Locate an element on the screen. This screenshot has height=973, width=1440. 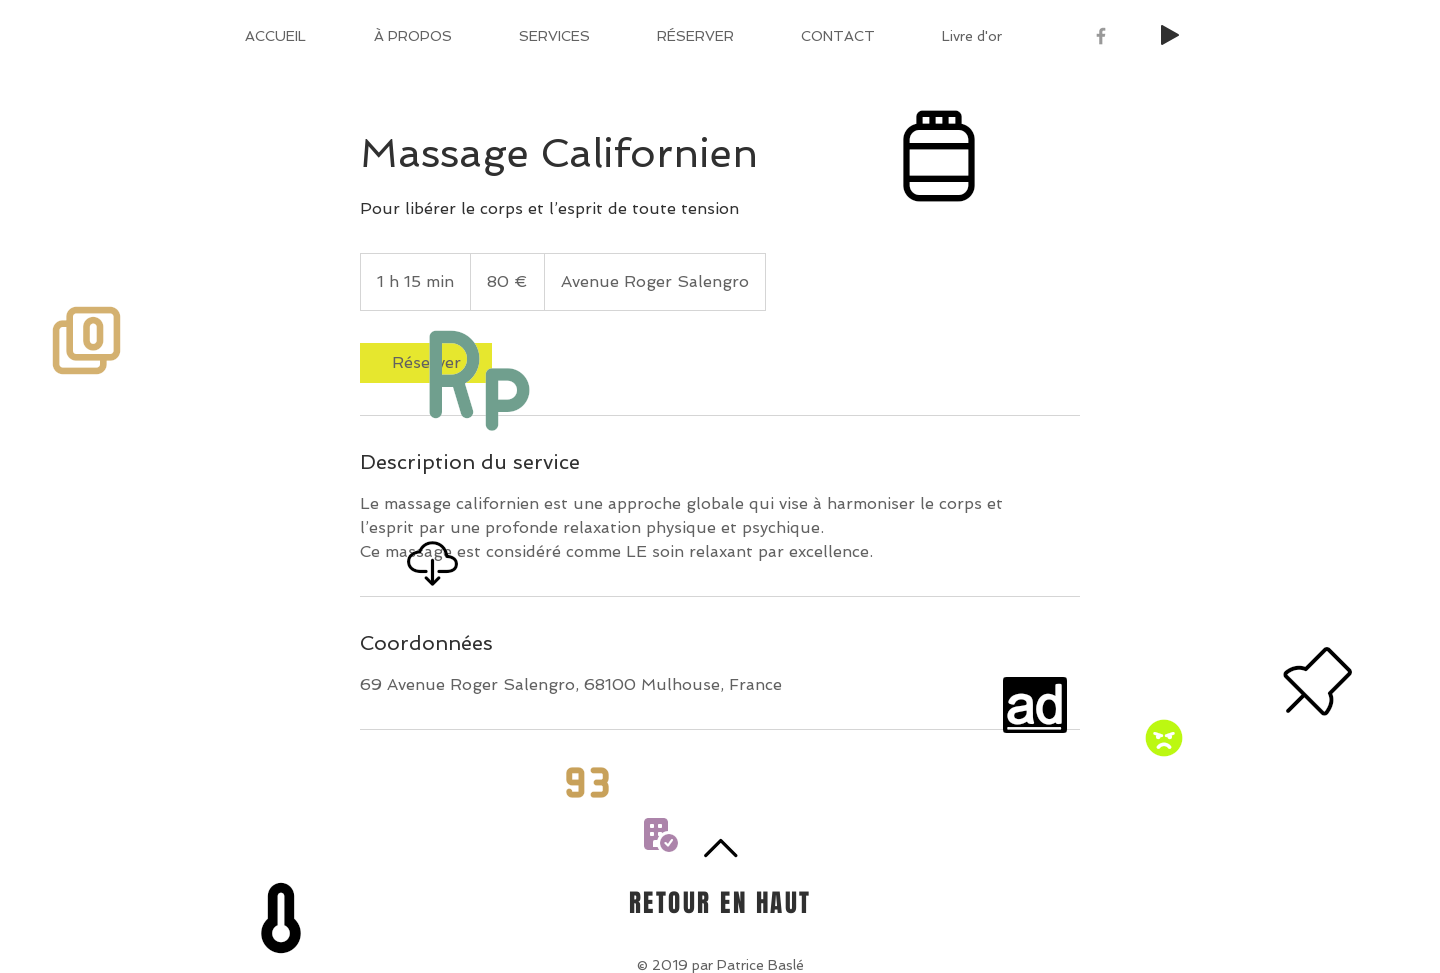
view product or container details is located at coordinates (939, 156).